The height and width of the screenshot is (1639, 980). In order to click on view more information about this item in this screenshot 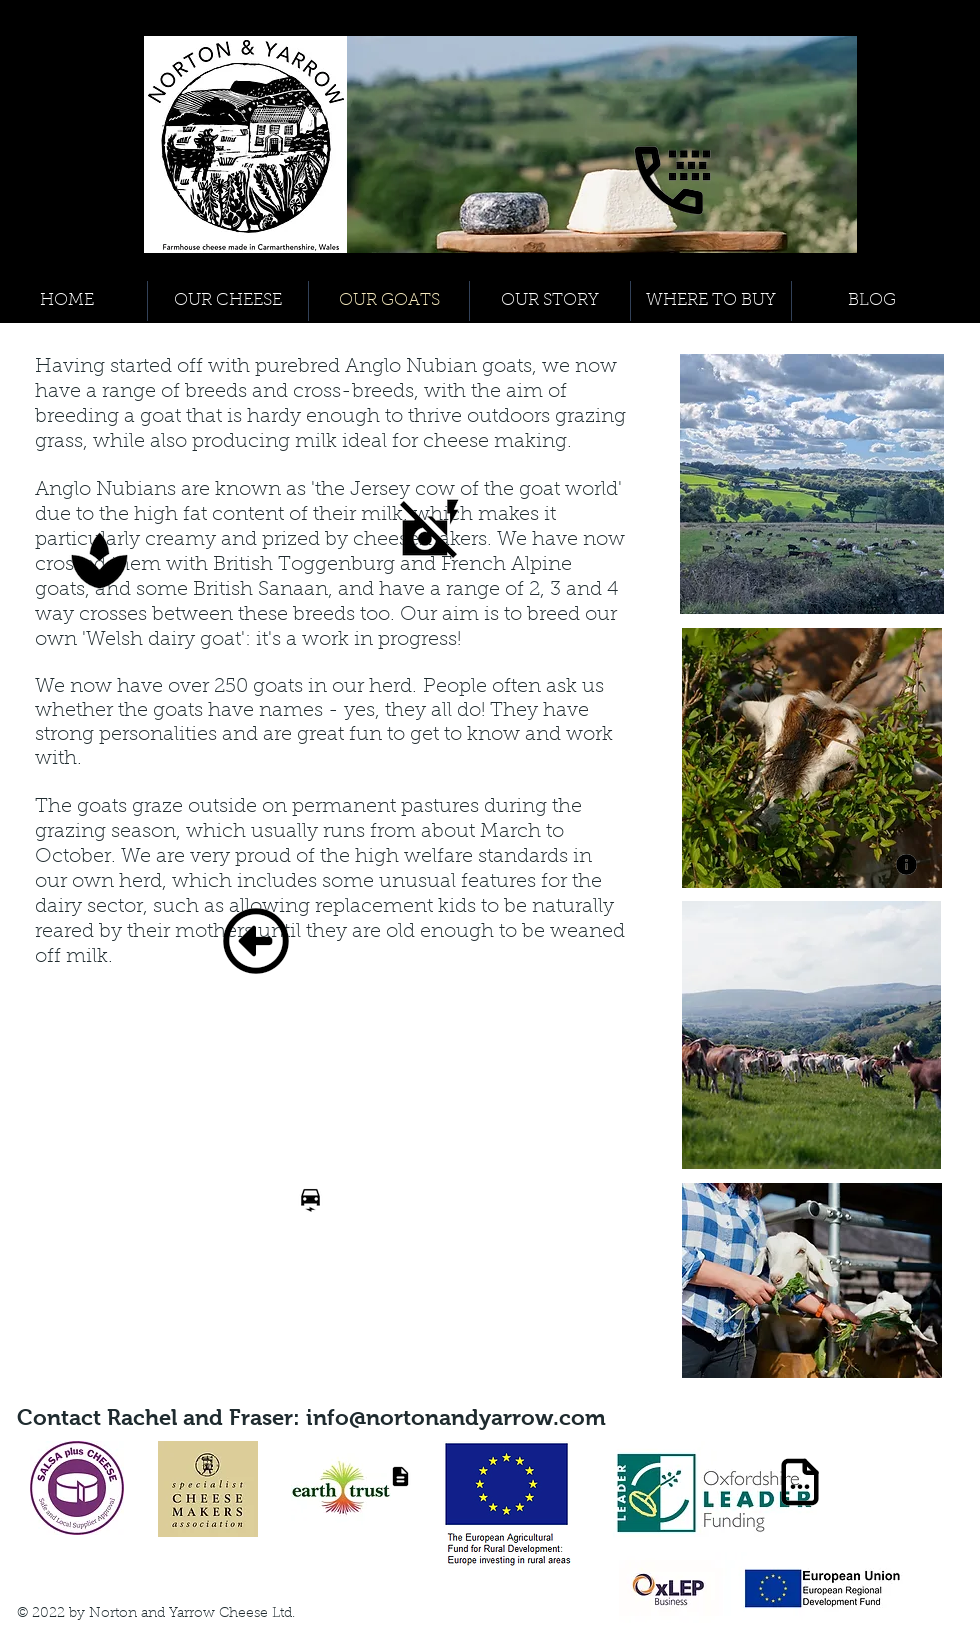, I will do `click(906, 864)`.